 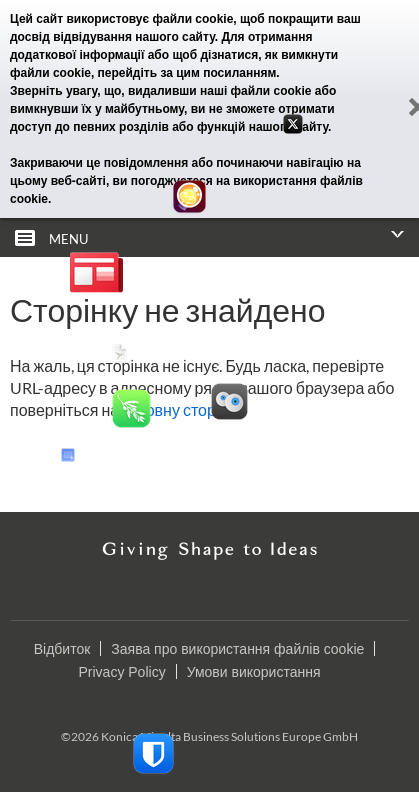 I want to click on take a screenshot, so click(x=68, y=455).